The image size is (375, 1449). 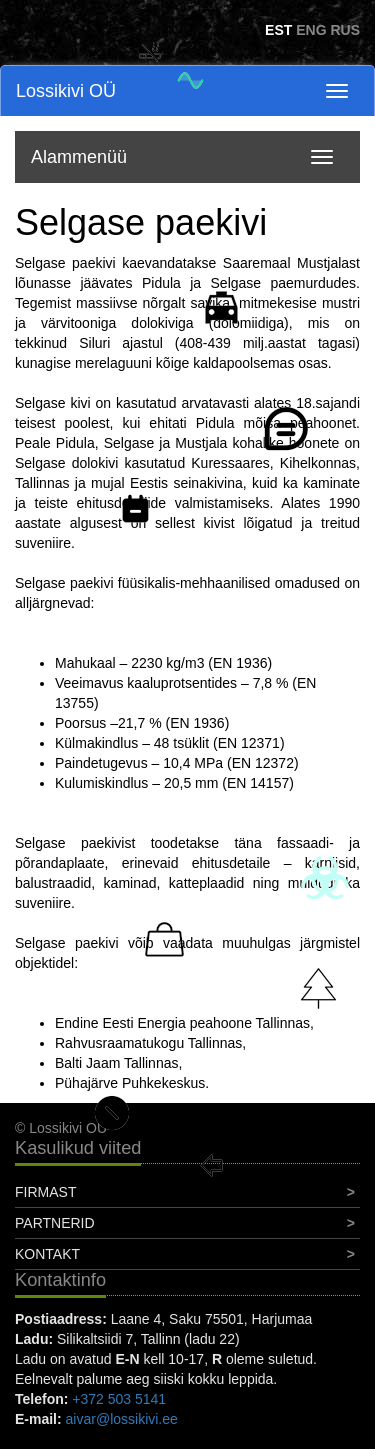 I want to click on open chat or messaging, so click(x=285, y=429).